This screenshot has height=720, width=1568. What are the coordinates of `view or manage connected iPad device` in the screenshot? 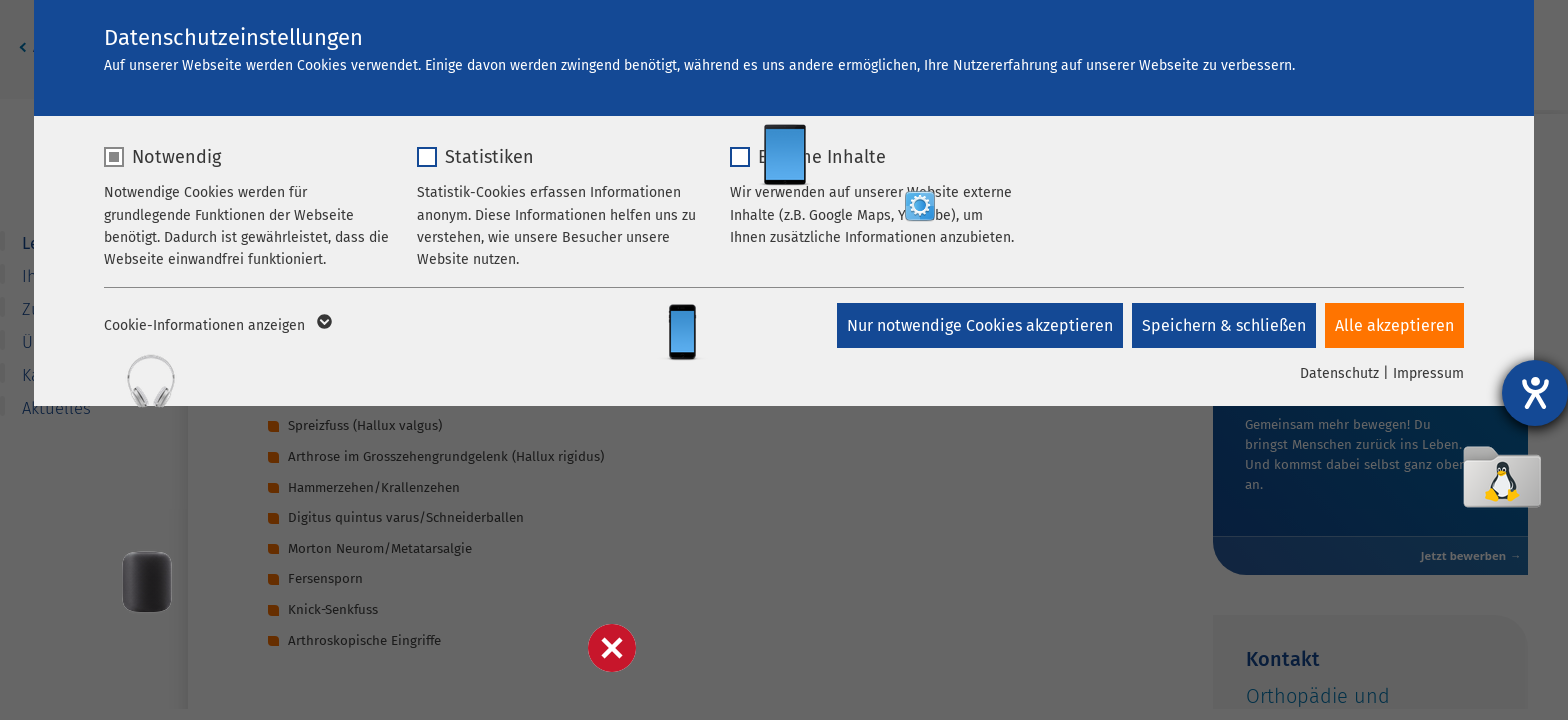 It's located at (785, 155).